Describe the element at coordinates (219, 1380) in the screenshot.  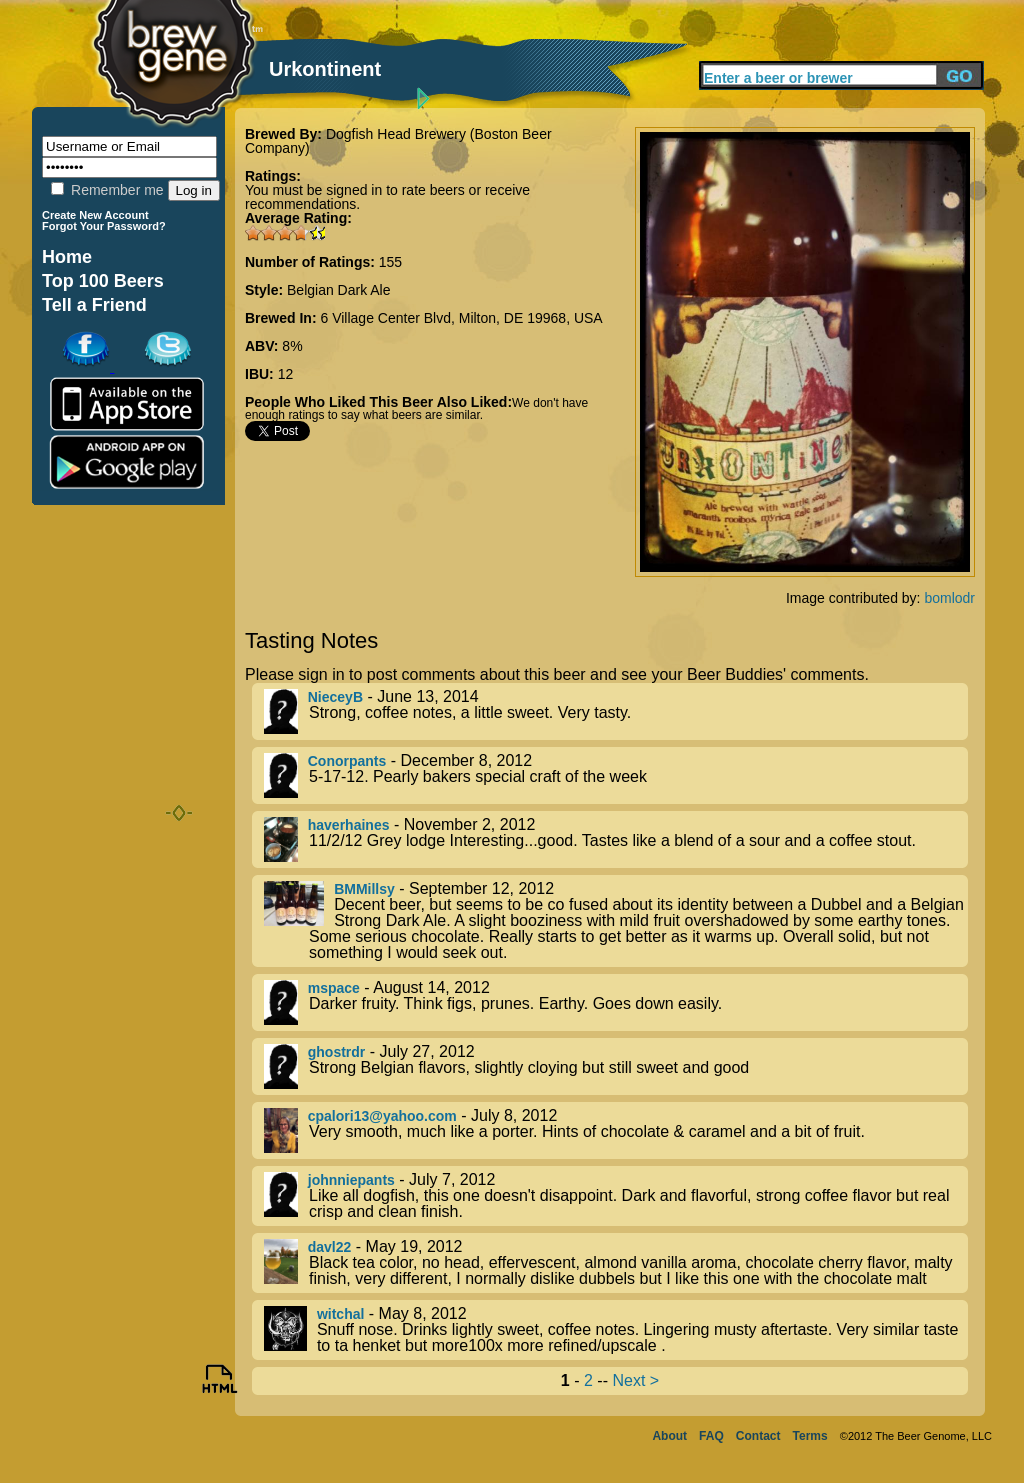
I see `open an HTML file` at that location.